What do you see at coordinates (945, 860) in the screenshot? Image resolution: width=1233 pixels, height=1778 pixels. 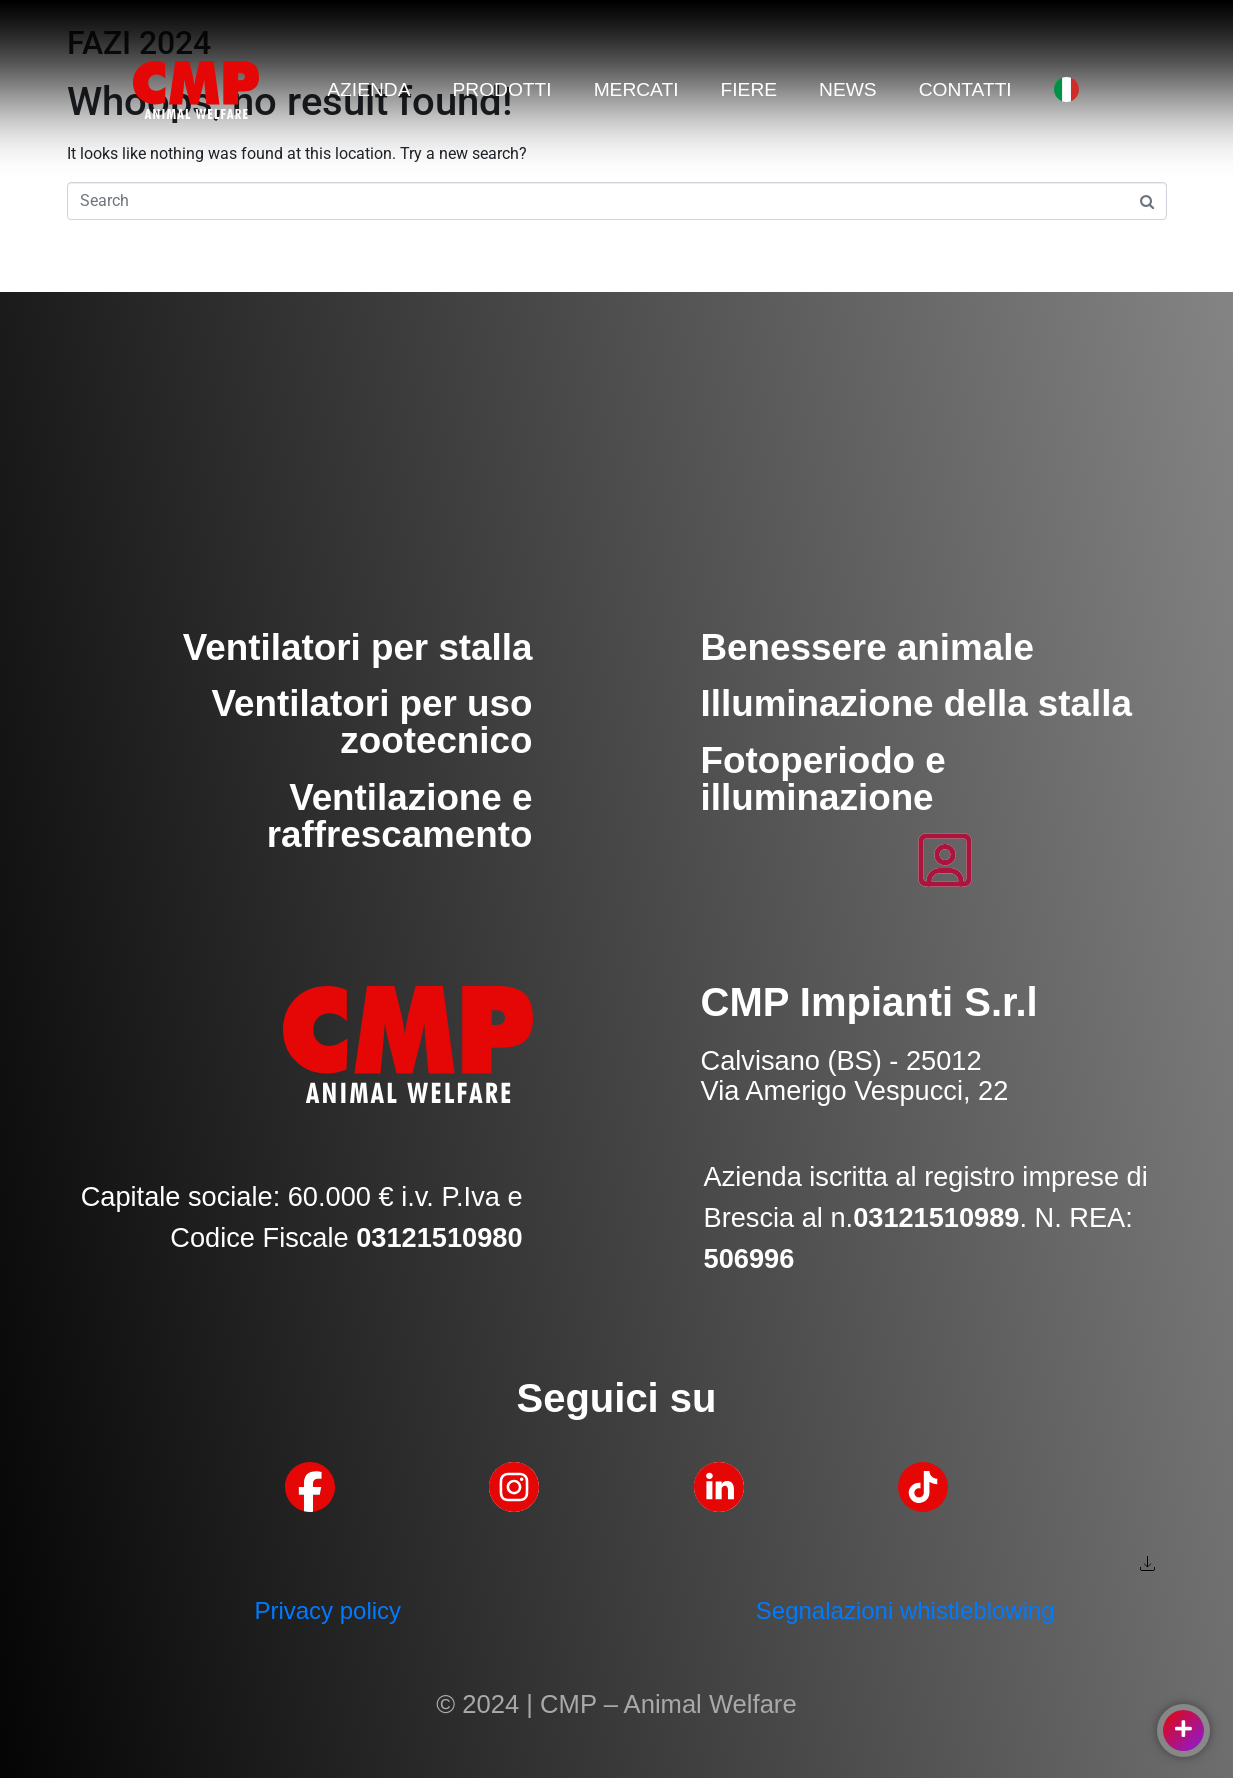 I see `view user profile` at bounding box center [945, 860].